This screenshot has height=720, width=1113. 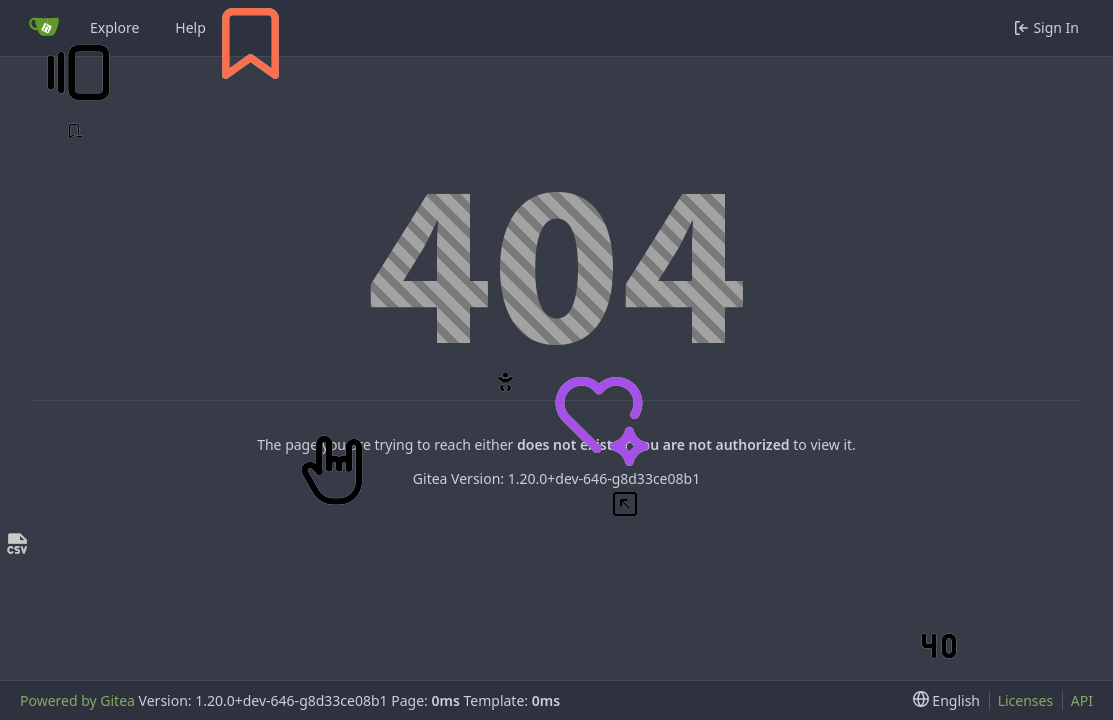 What do you see at coordinates (625, 504) in the screenshot?
I see `navigate to previous screen or parent folder` at bounding box center [625, 504].